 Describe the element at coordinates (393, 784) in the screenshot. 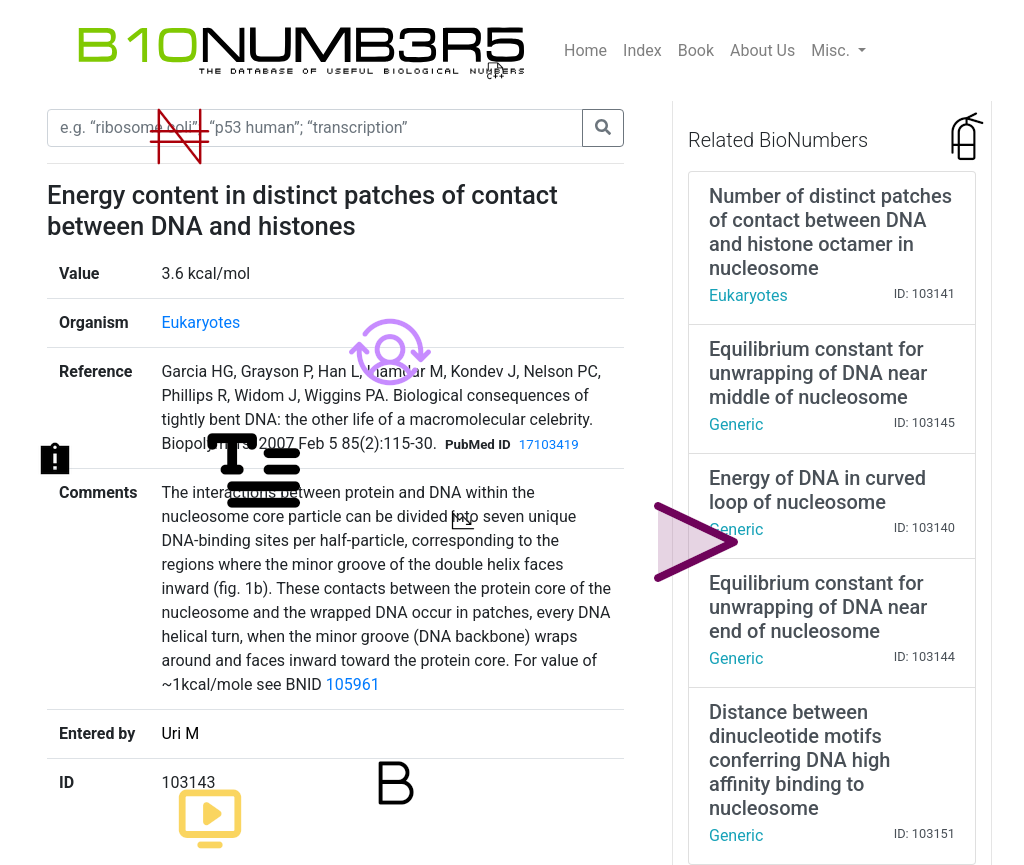

I see `apply bold formatting to selected text` at that location.